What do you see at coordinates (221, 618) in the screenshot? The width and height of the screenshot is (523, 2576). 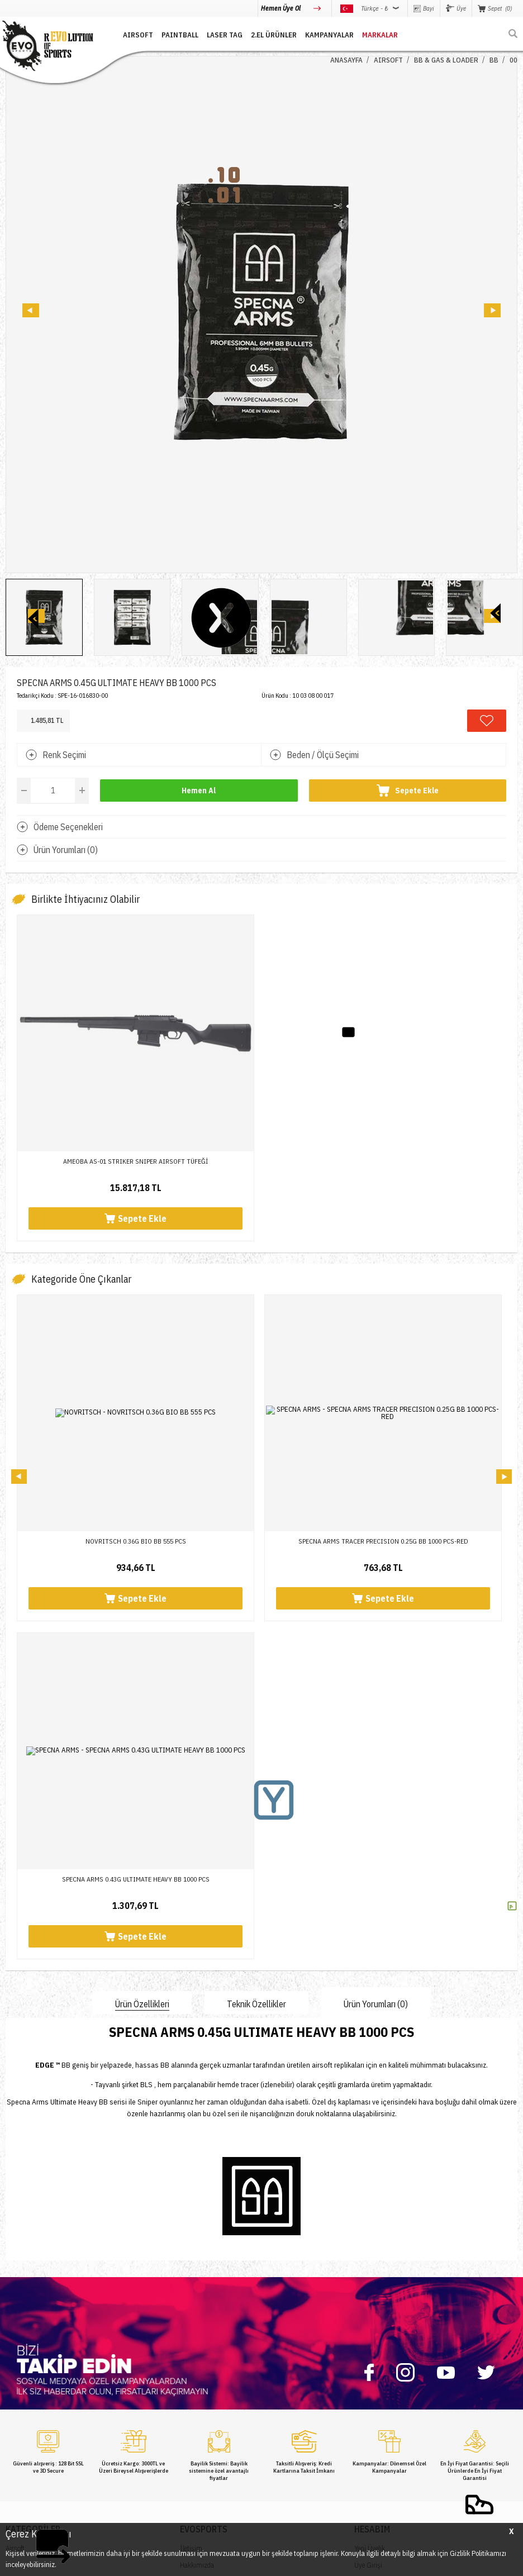 I see `xbox x button icon` at bounding box center [221, 618].